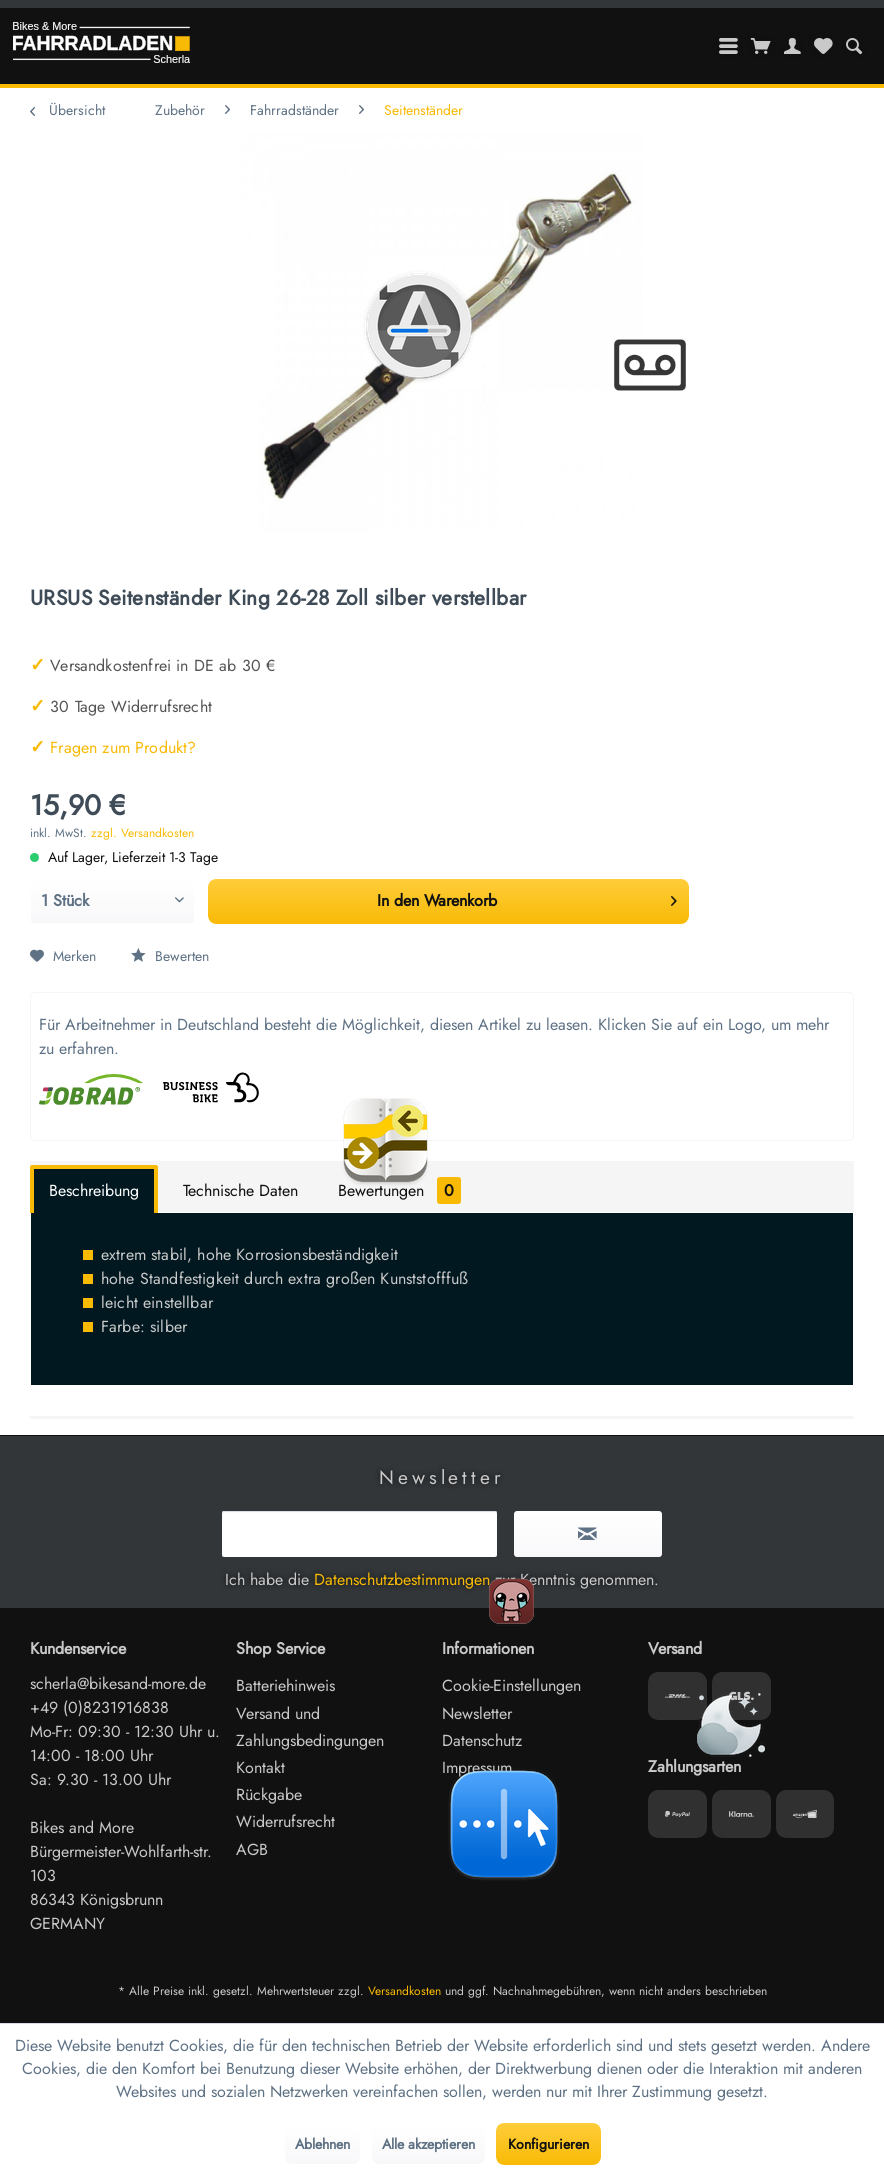 This screenshot has height=2175, width=884. I want to click on open diffuse app for file comparison, so click(385, 1140).